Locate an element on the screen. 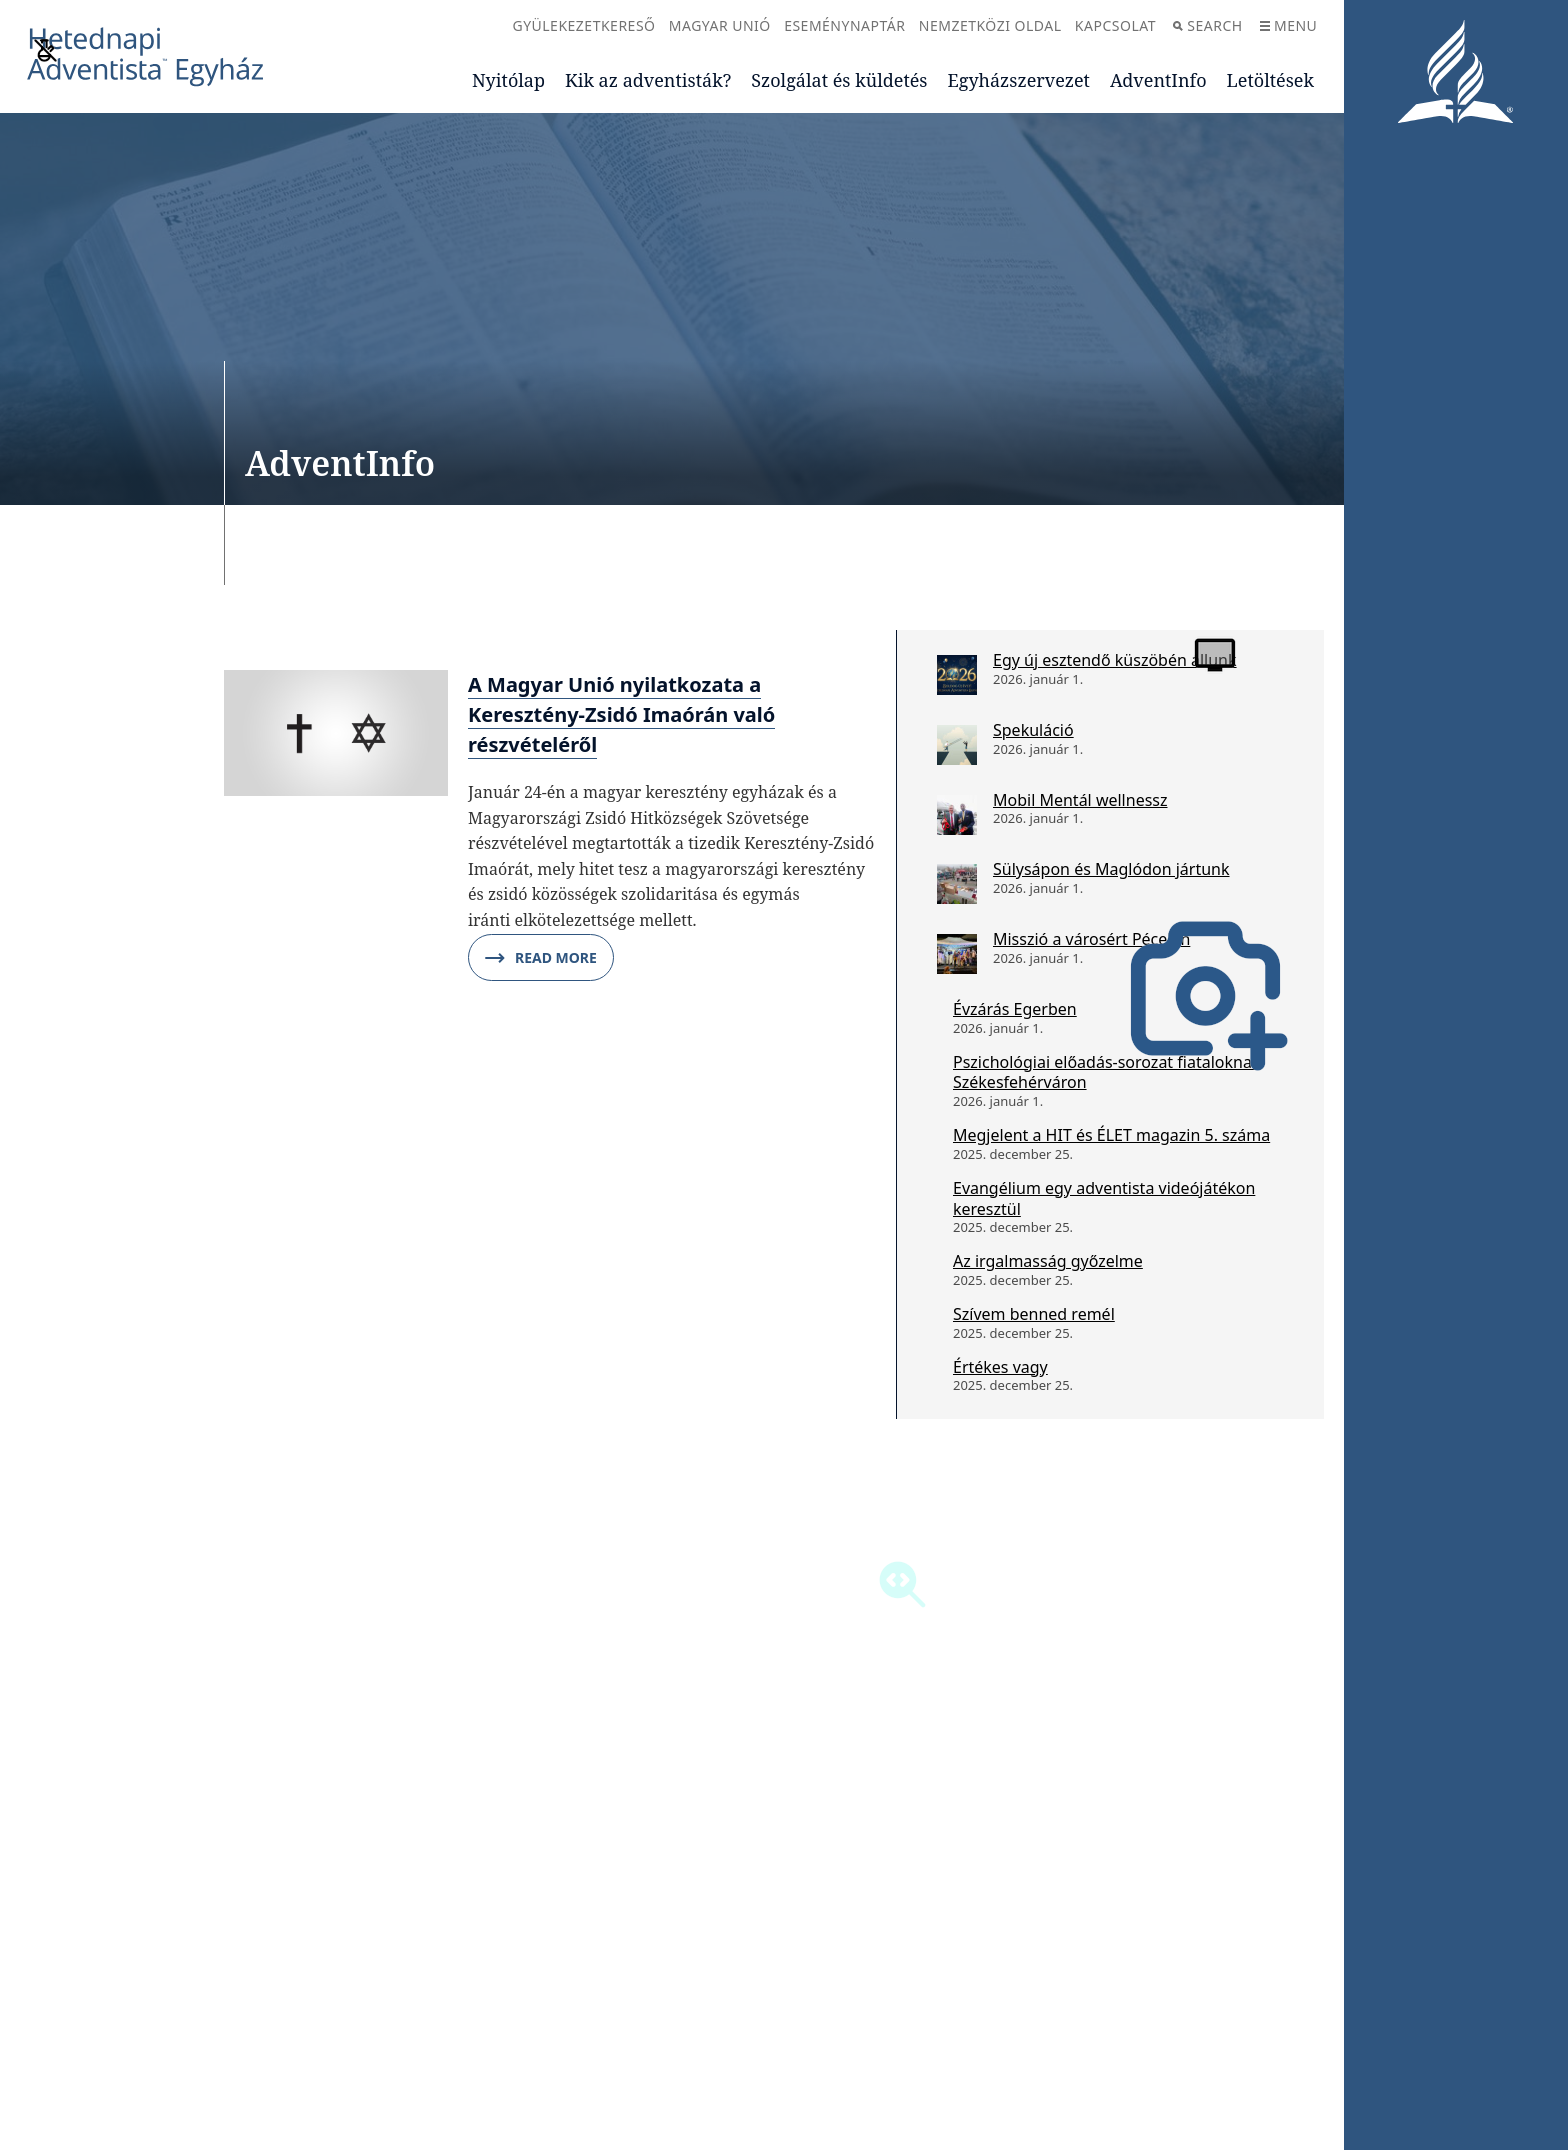  indicates smoking/bong use is prohibited is located at coordinates (45, 50).